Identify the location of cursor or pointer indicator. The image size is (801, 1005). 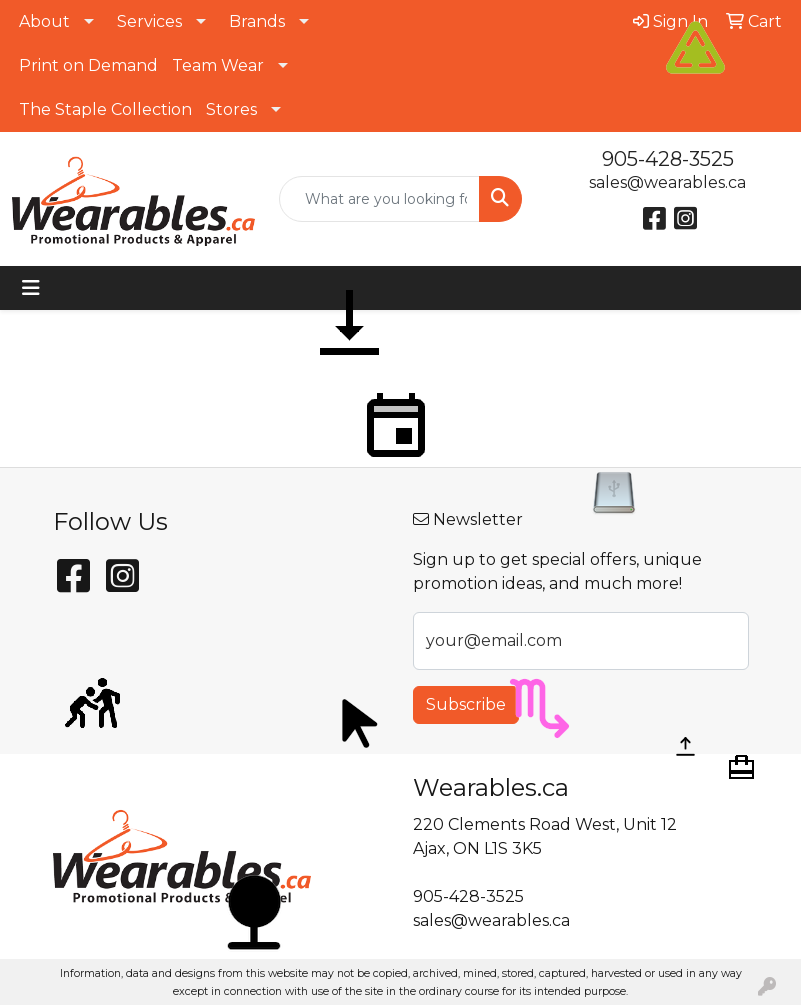
(357, 723).